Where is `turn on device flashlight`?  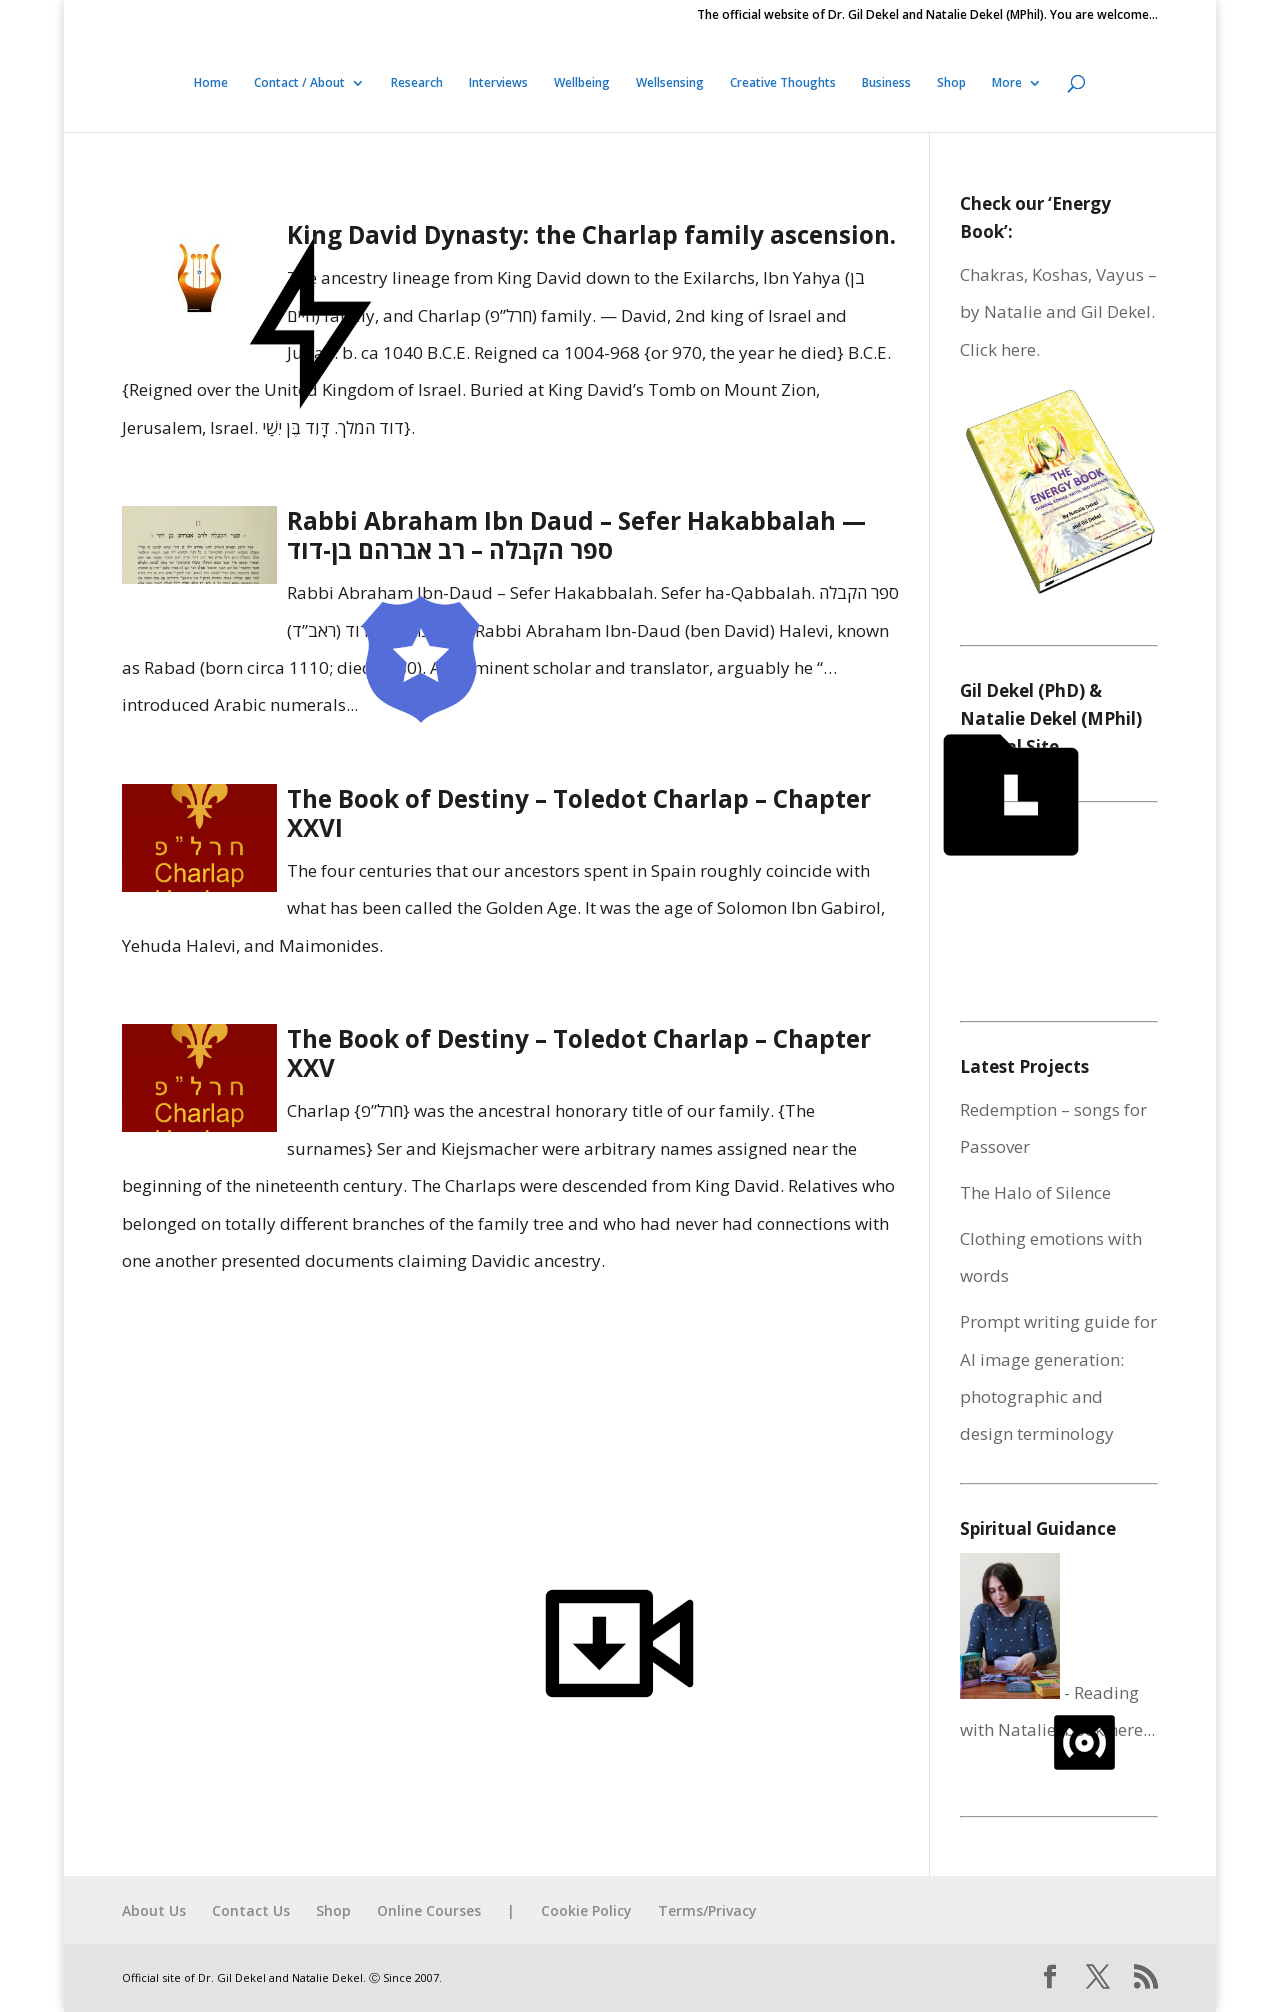
turn on device flashlight is located at coordinates (307, 323).